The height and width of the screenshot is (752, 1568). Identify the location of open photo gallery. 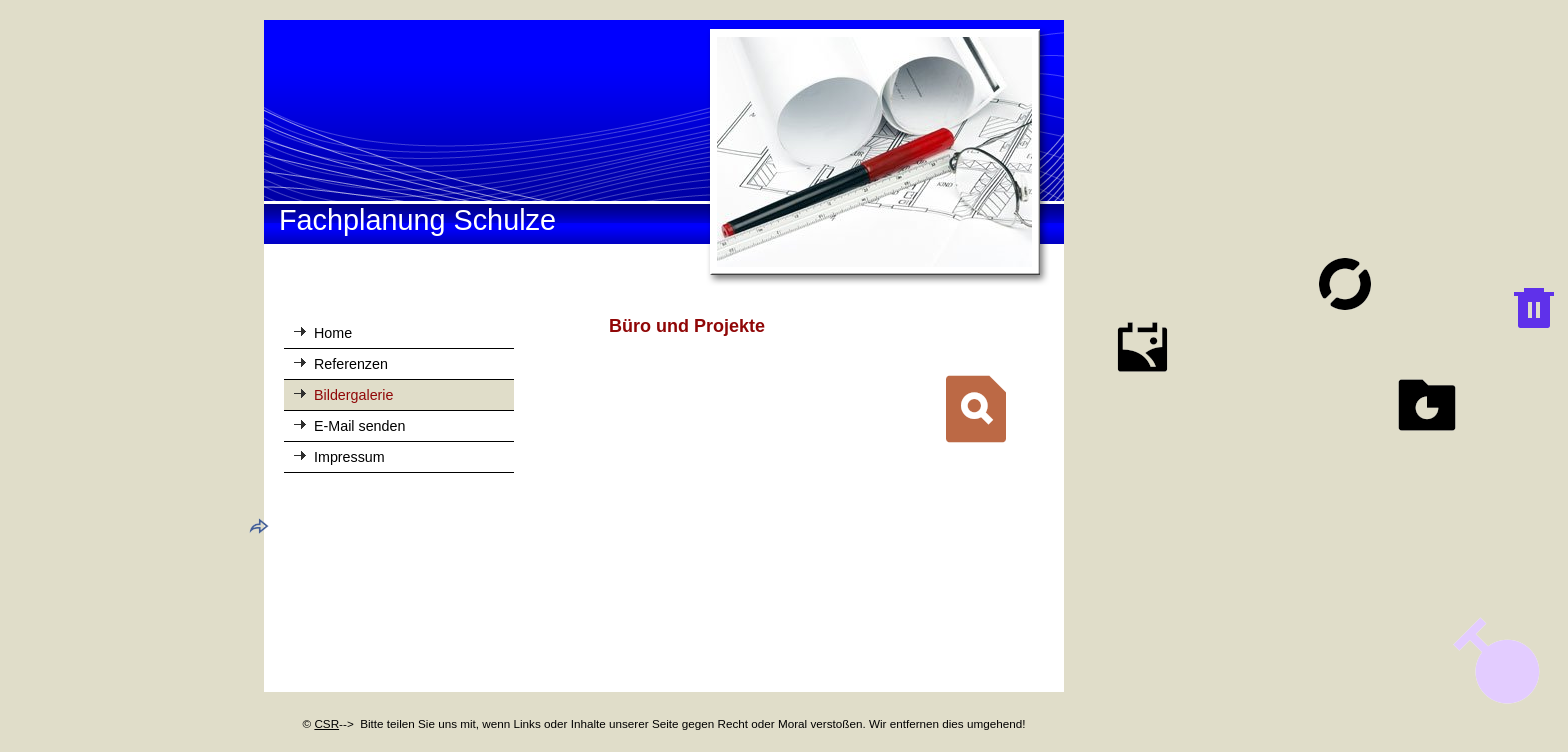
(1142, 349).